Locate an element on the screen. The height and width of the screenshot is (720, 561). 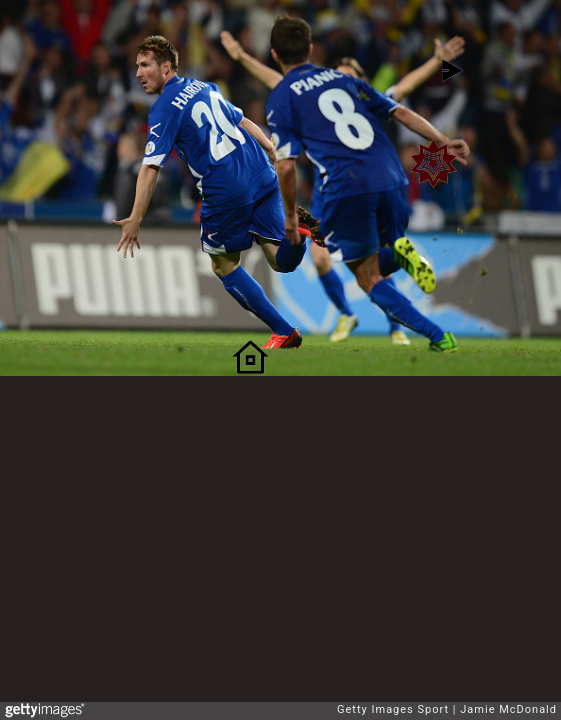
open wolfram mathematica application is located at coordinates (433, 163).